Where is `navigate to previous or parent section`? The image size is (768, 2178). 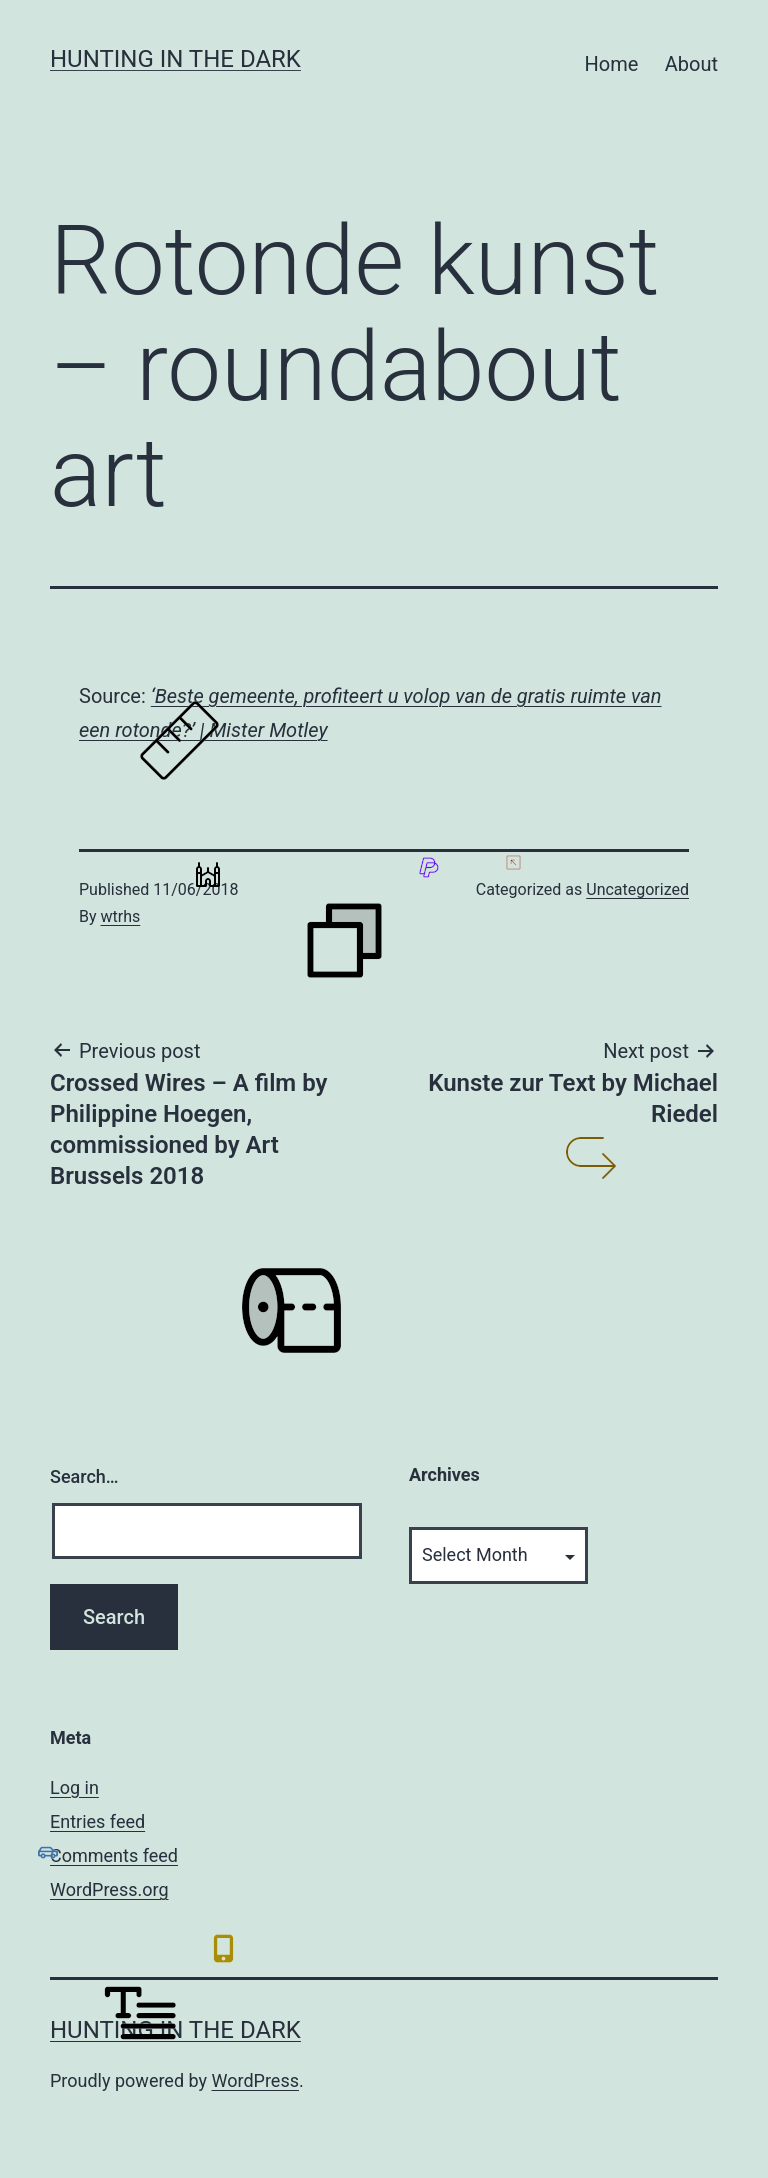
navigate to previous or parent section is located at coordinates (513, 862).